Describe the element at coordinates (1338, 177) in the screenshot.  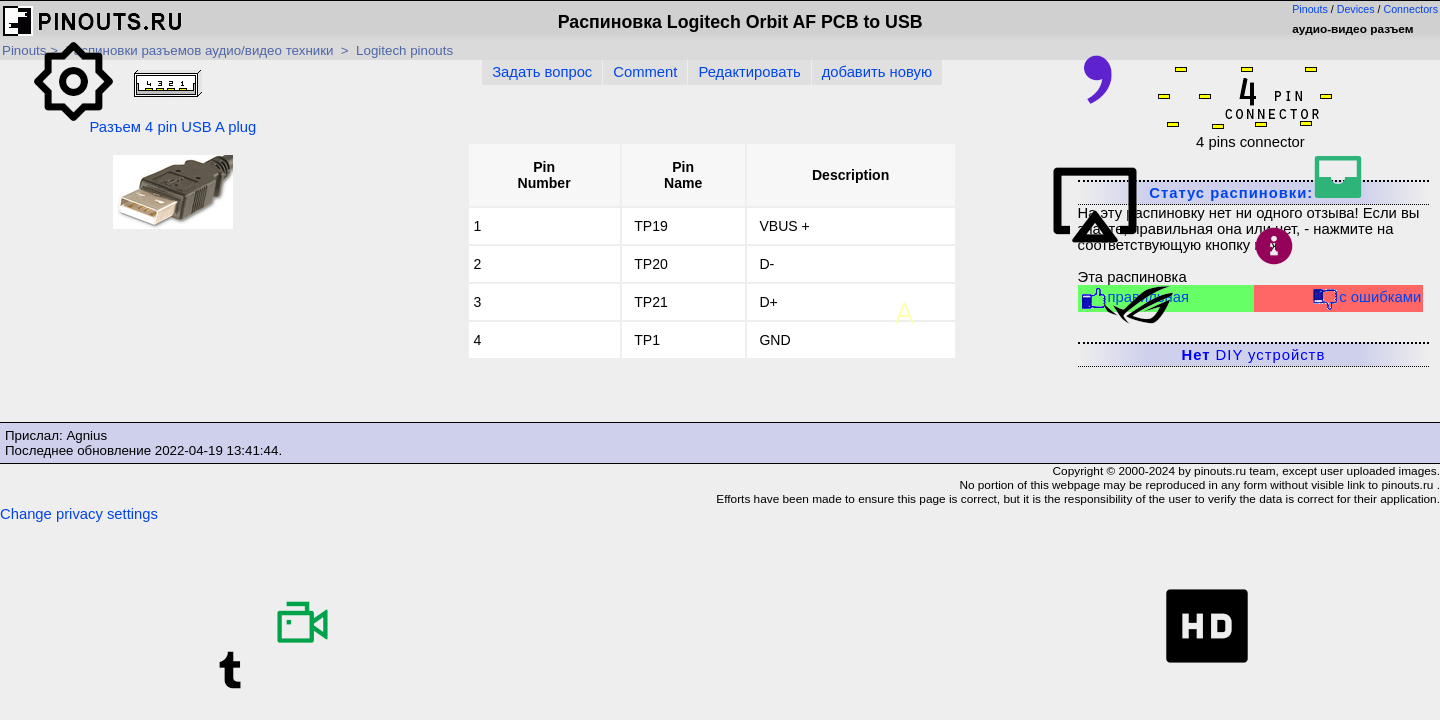
I see `view your inbox messages` at that location.